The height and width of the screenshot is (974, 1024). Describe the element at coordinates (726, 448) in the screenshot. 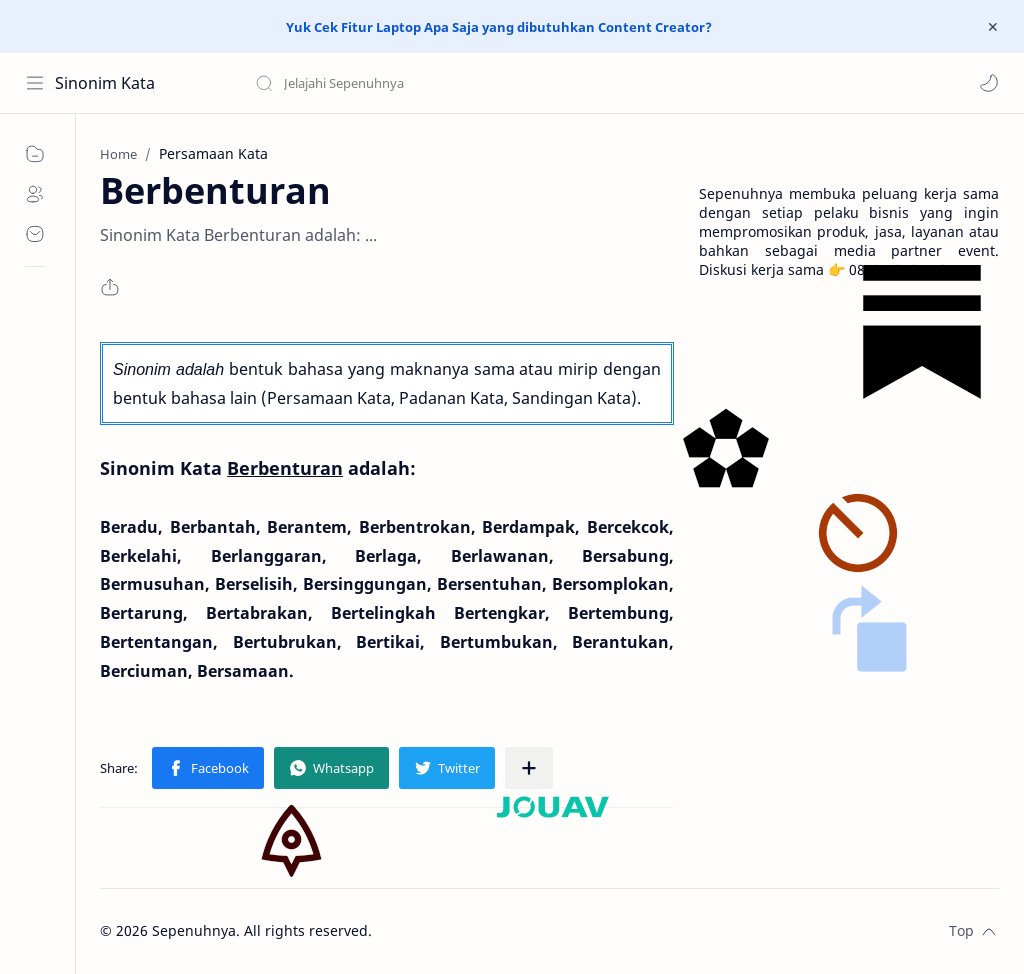

I see `rootssage app or service logo` at that location.